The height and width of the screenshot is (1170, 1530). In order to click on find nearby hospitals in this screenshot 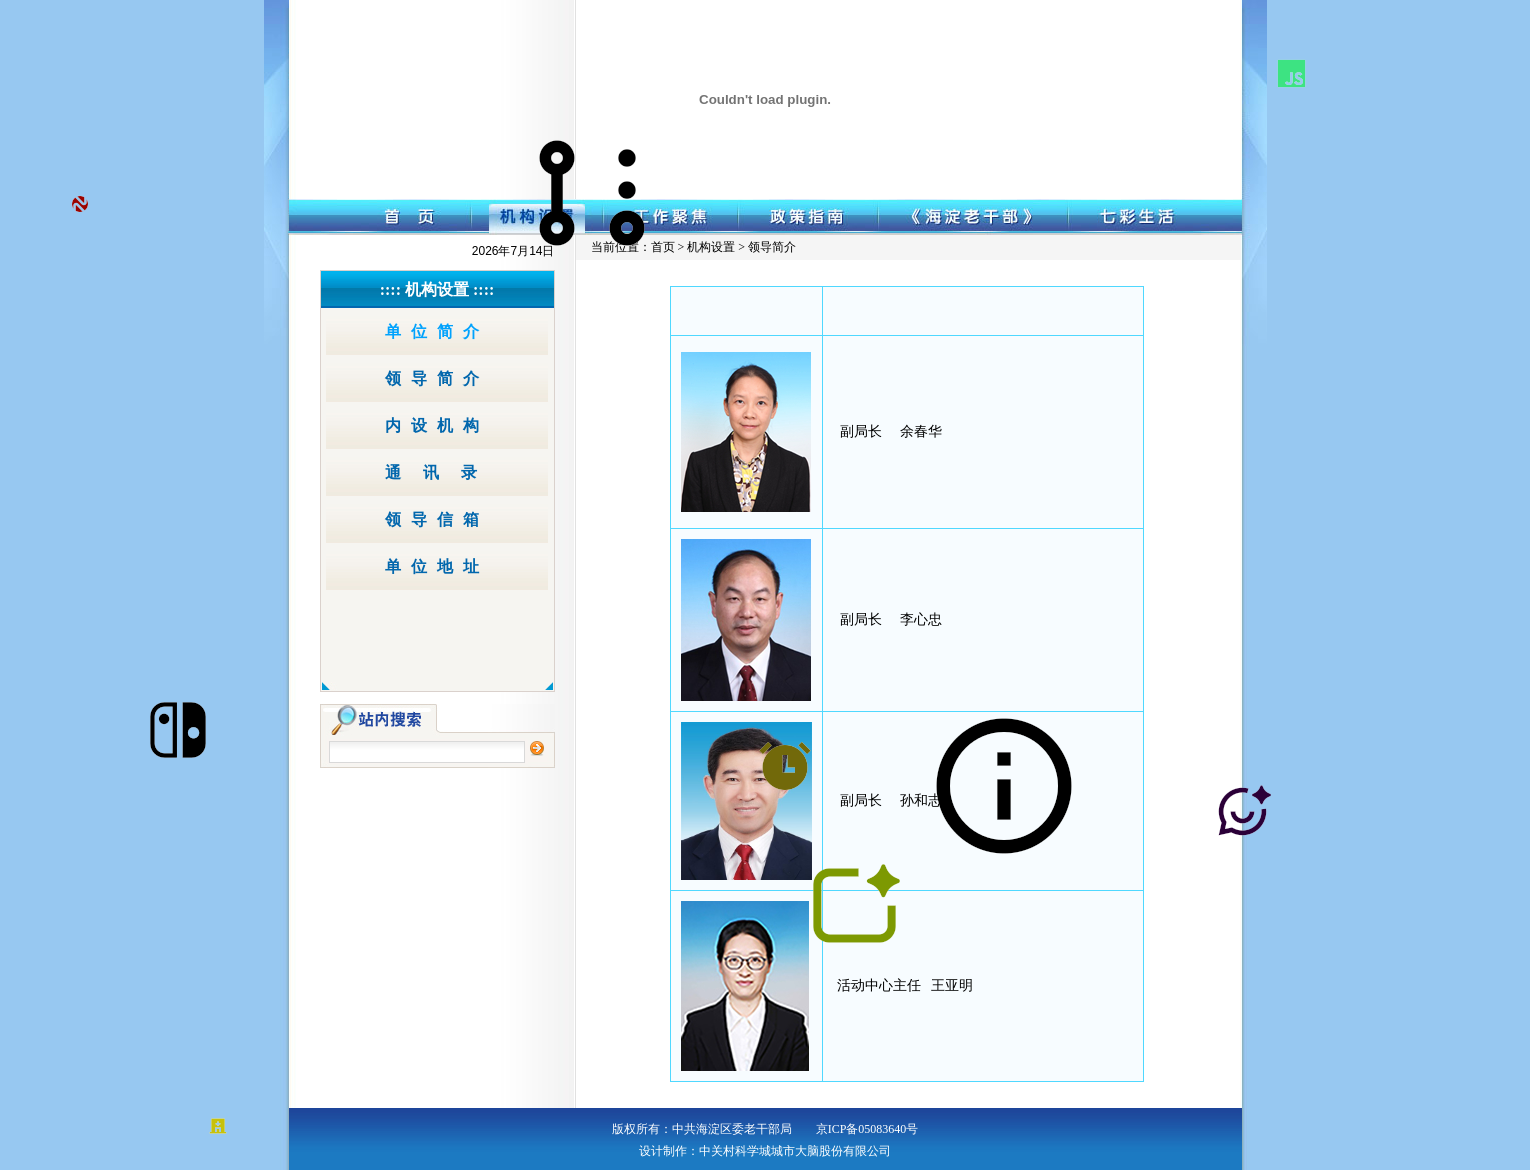, I will do `click(218, 1126)`.